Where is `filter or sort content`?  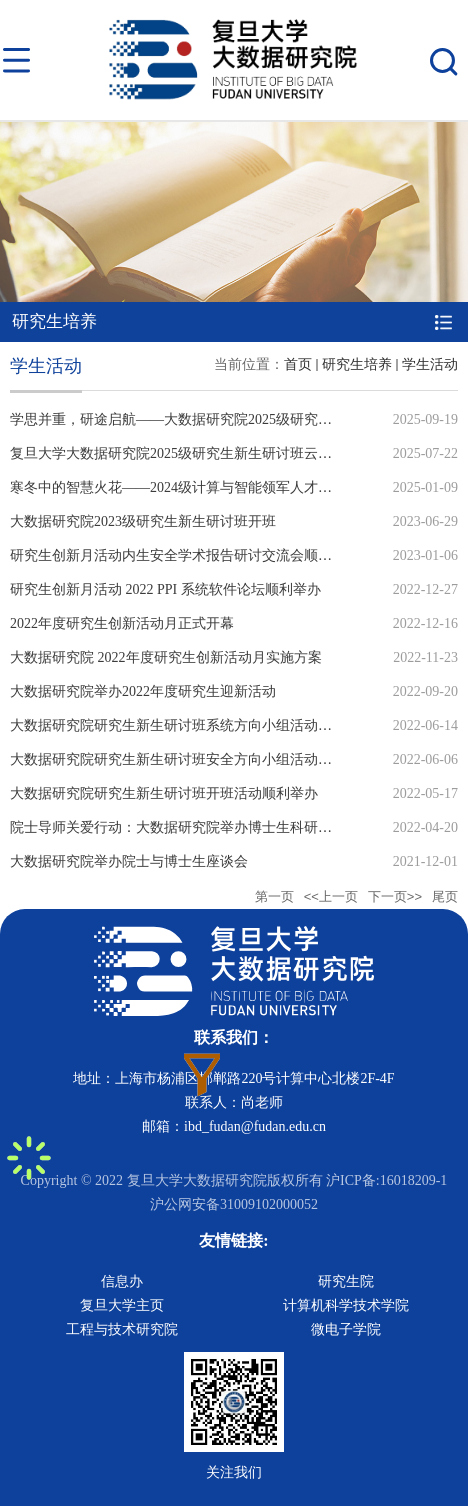 filter or sort content is located at coordinates (202, 1074).